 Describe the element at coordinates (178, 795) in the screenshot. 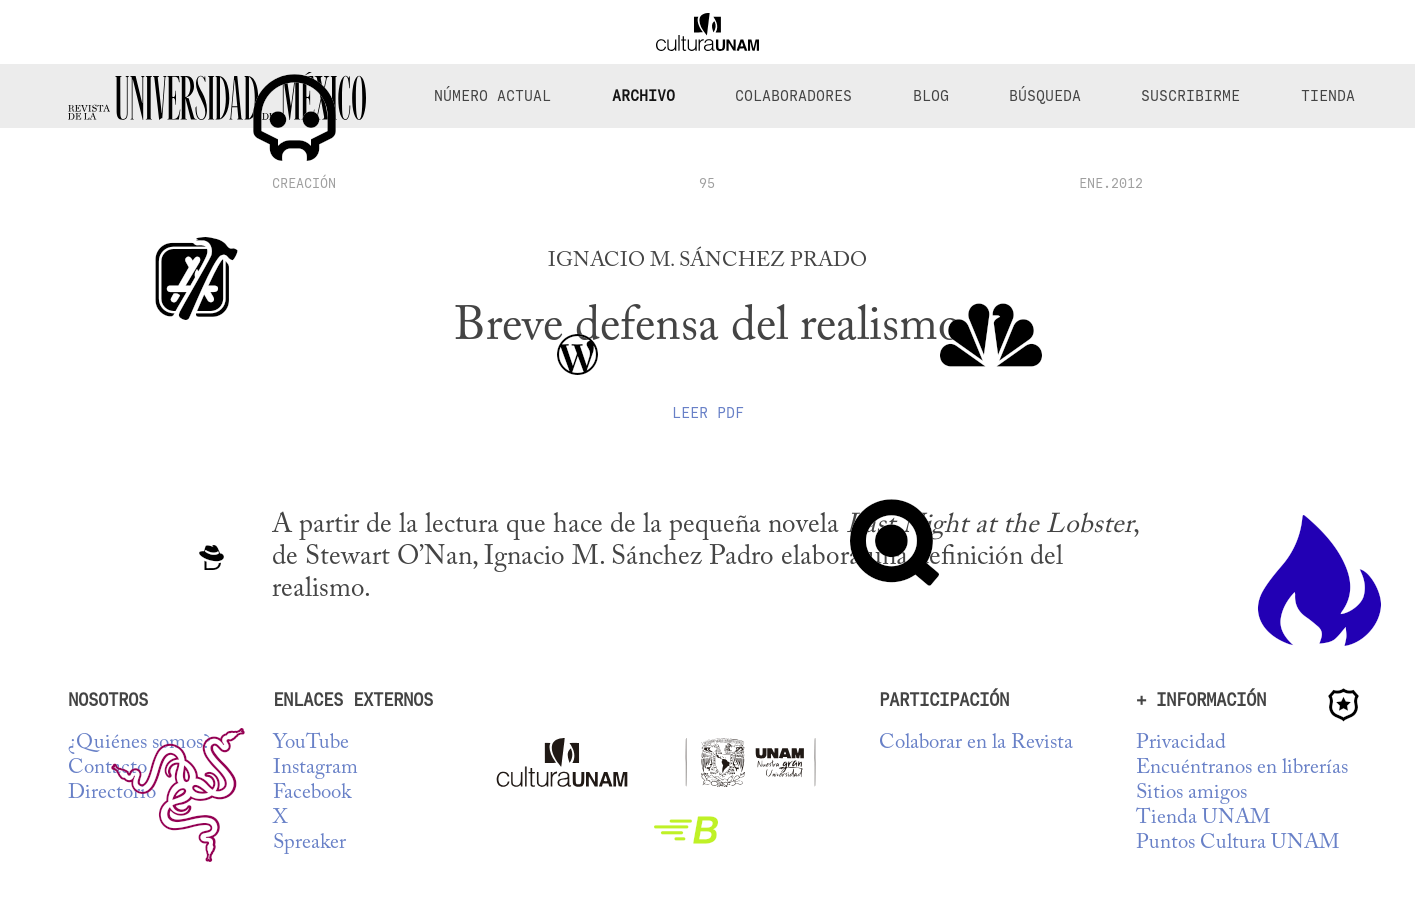

I see `visit razer website or store` at that location.